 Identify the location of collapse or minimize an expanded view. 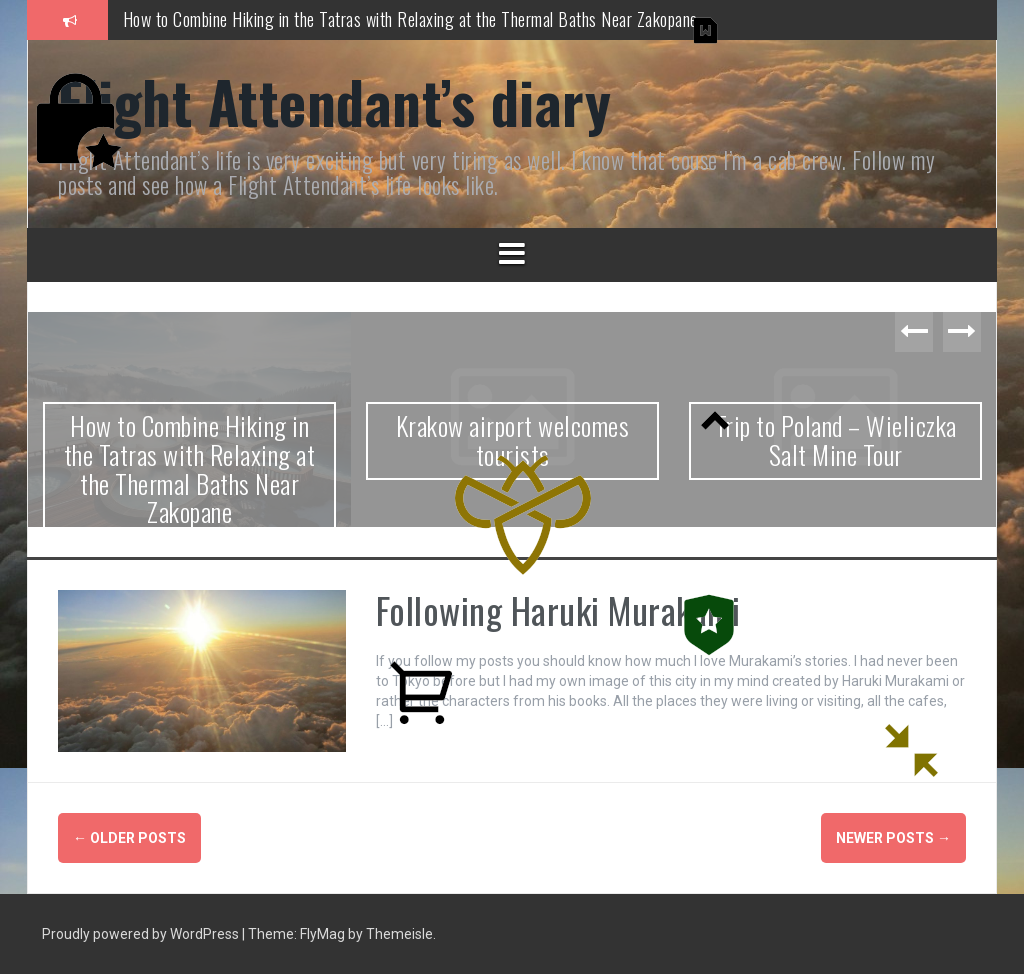
(911, 750).